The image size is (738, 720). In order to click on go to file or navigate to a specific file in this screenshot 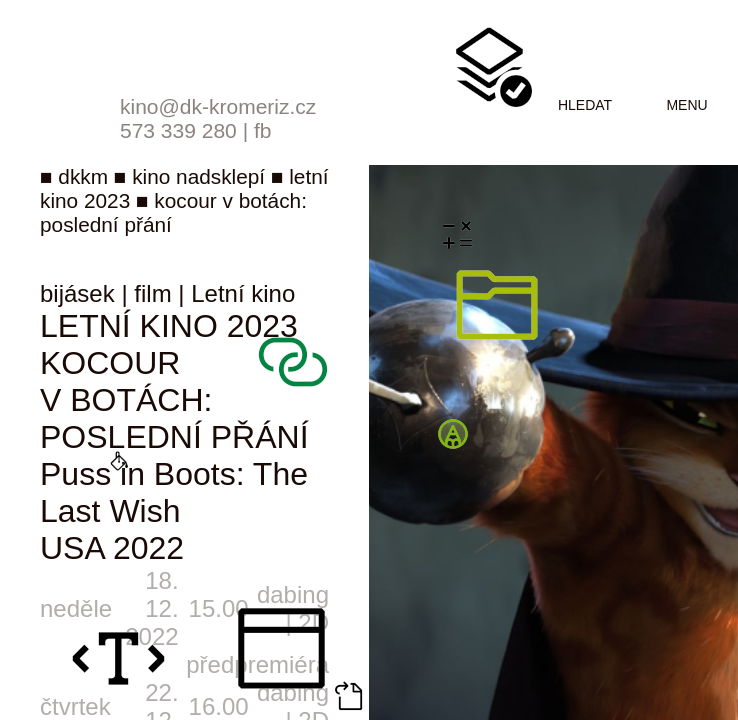, I will do `click(350, 696)`.